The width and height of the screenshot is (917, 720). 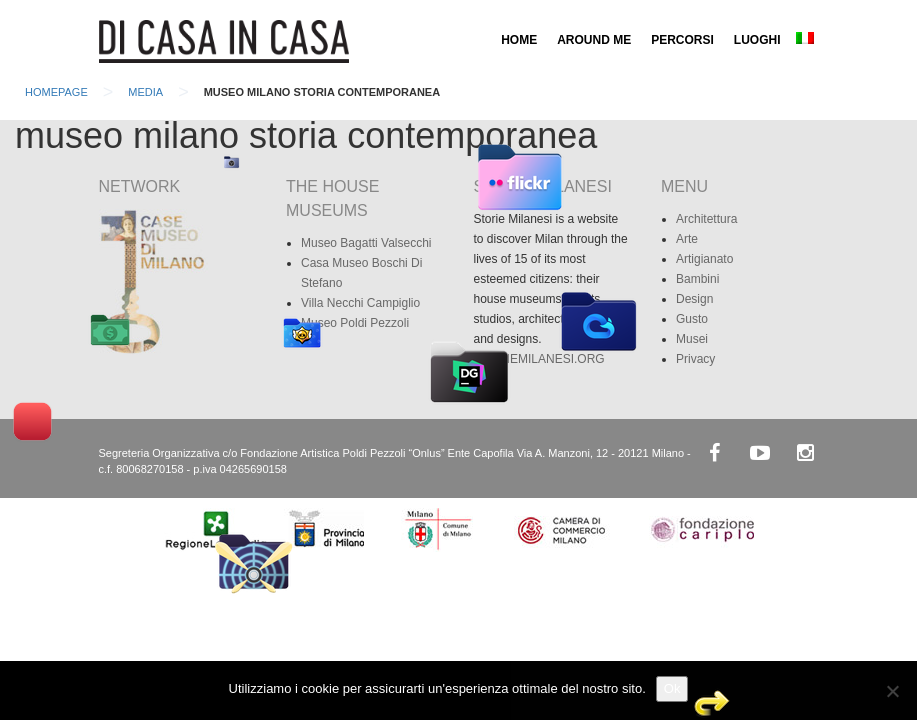 What do you see at coordinates (469, 374) in the screenshot?
I see `open JetBrains DataGrip project folder` at bounding box center [469, 374].